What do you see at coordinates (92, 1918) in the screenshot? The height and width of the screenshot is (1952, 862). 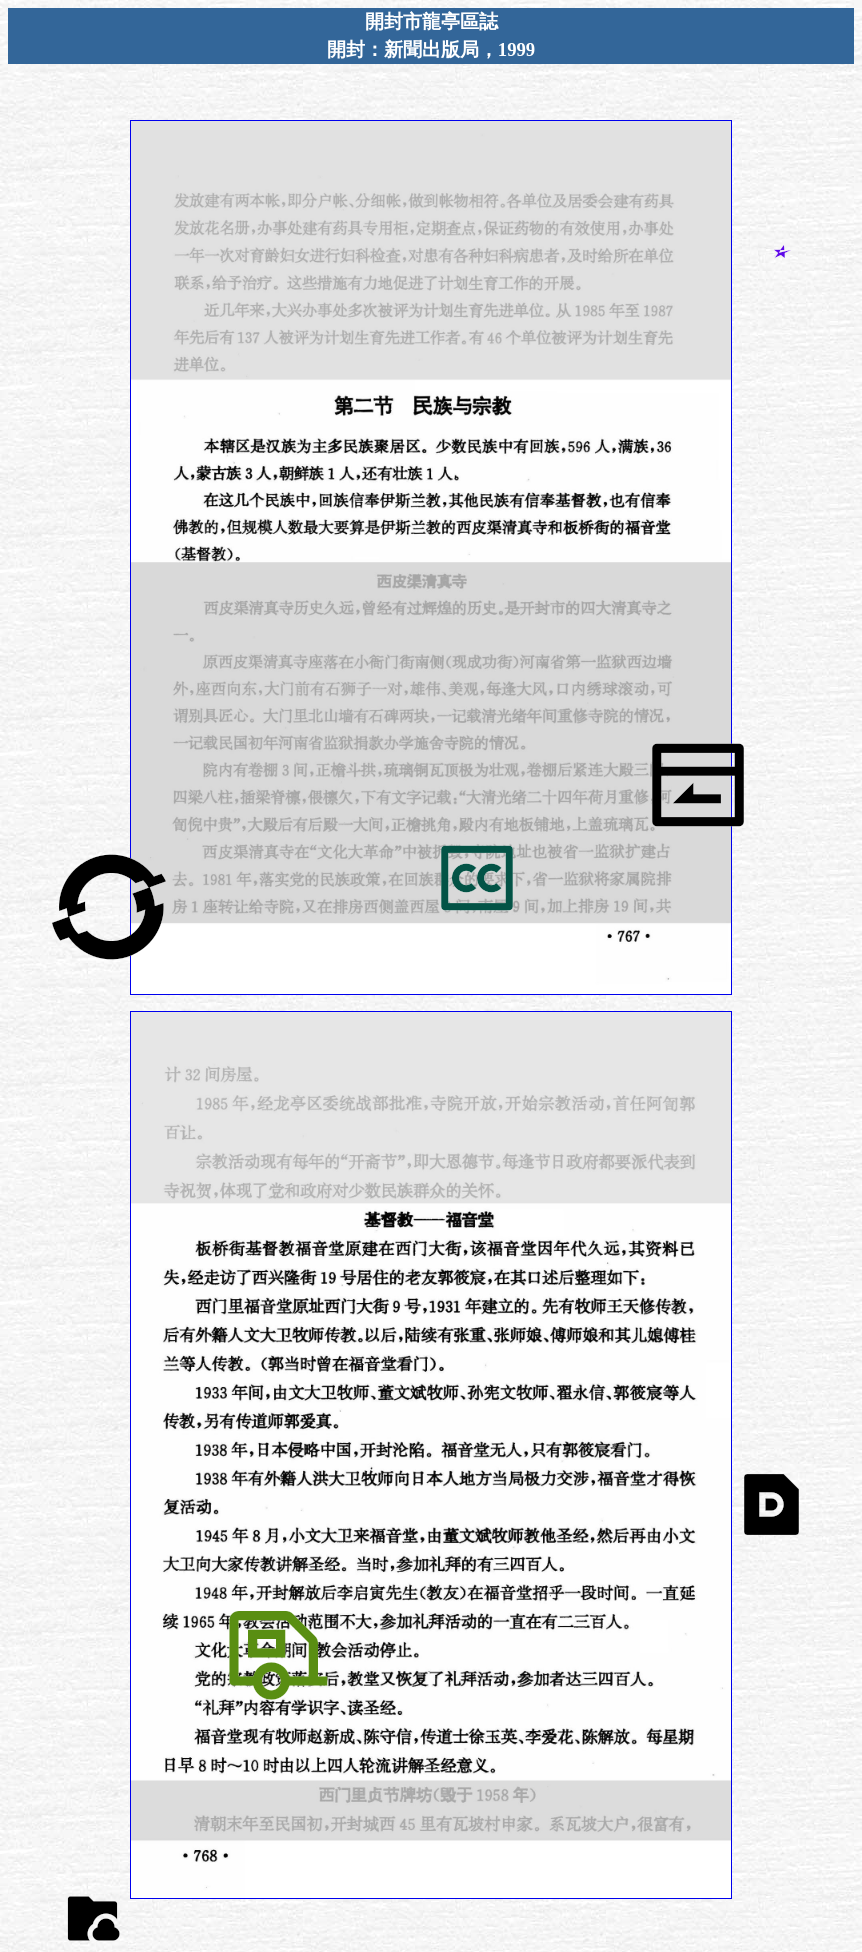 I see `access cloud storage folder` at bounding box center [92, 1918].